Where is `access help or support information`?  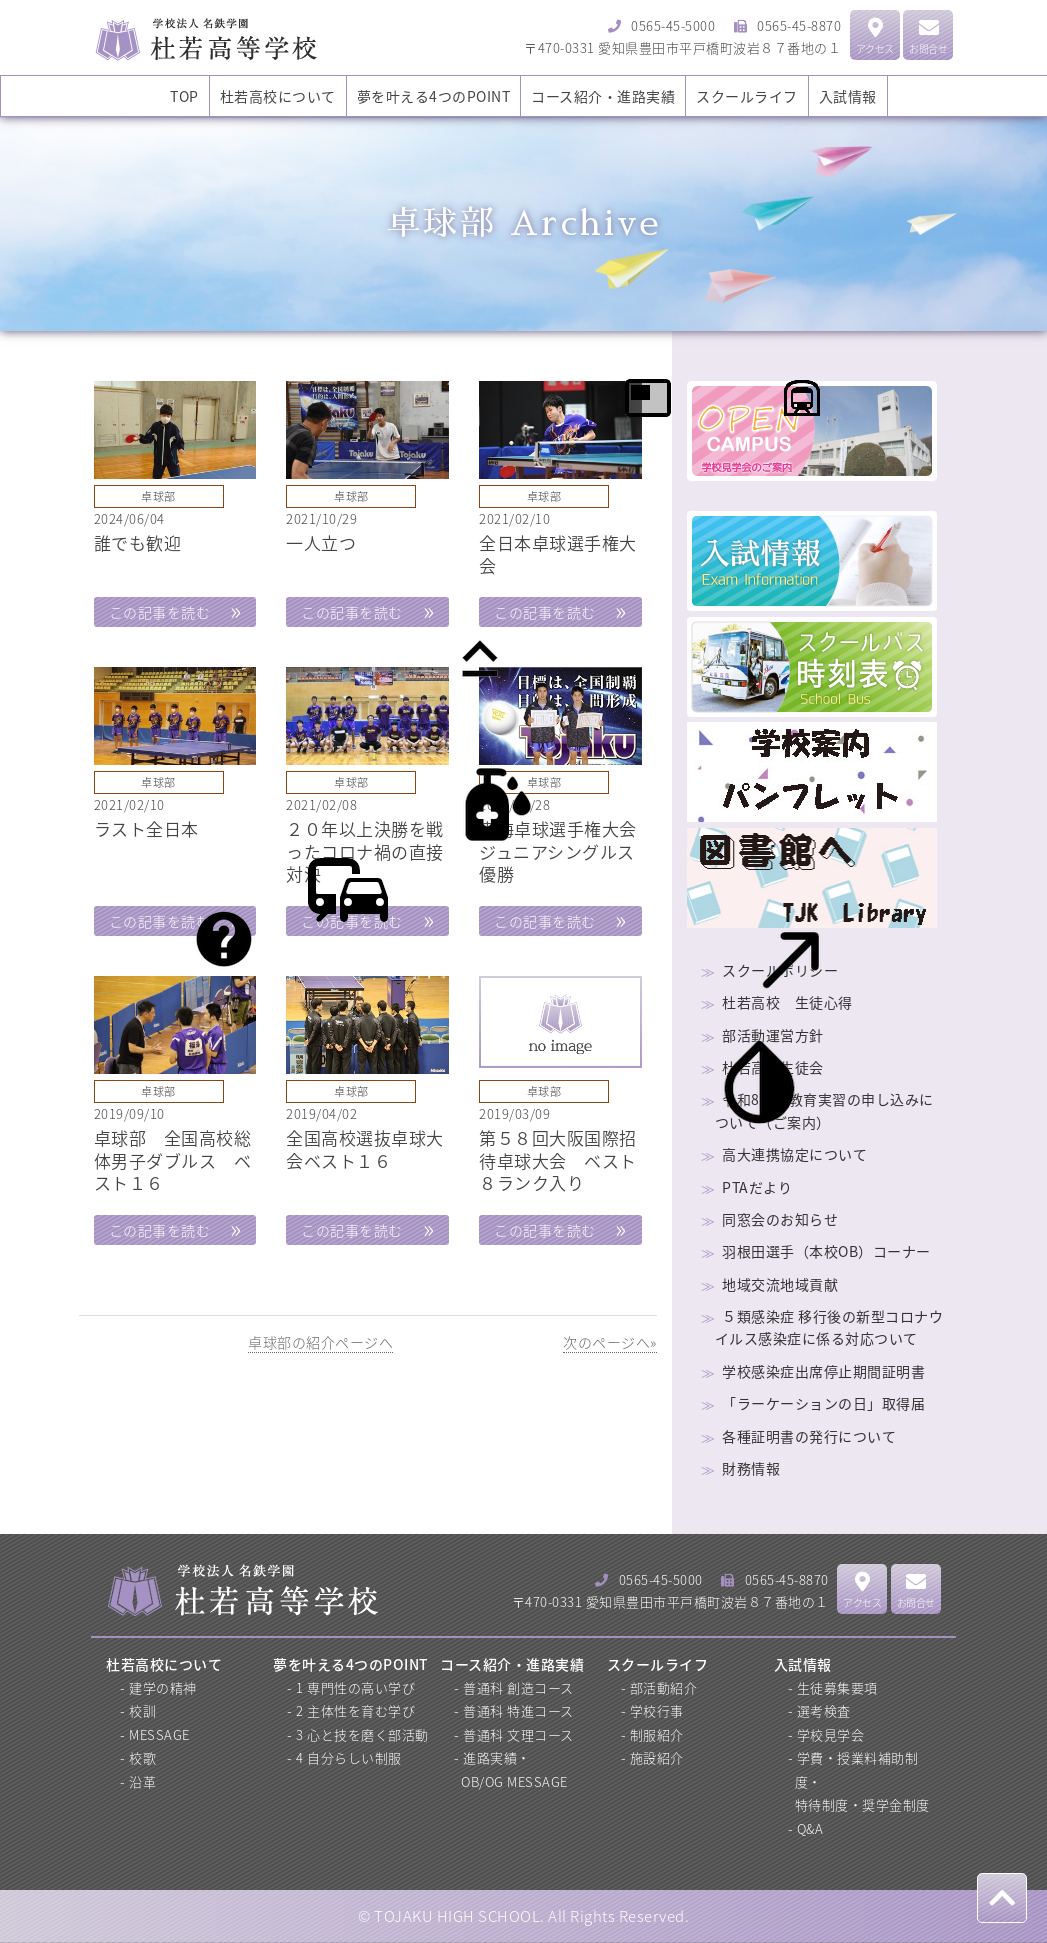
access help or support information is located at coordinates (224, 939).